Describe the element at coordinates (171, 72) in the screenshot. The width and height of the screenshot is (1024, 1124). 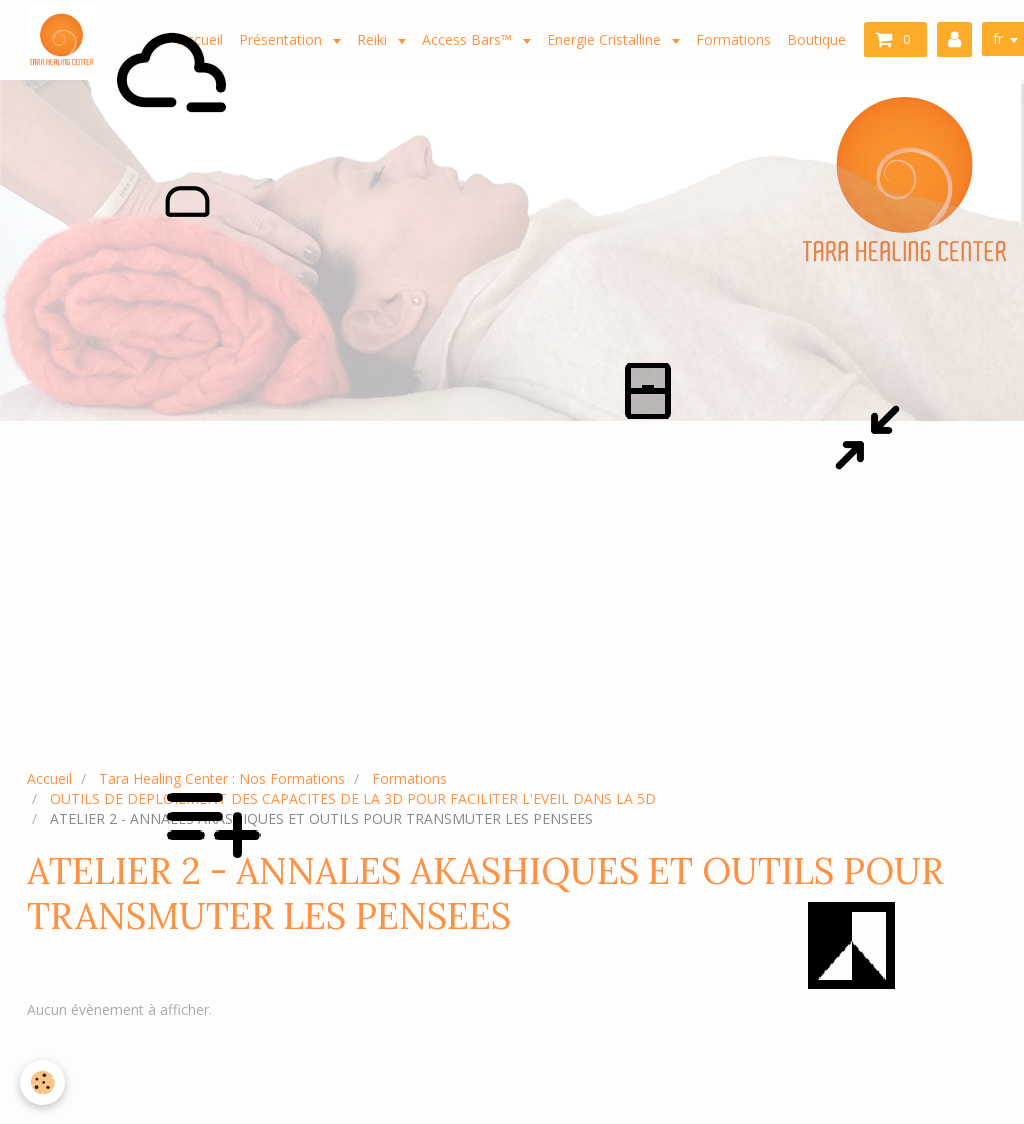
I see `remove from cloud storage` at that location.